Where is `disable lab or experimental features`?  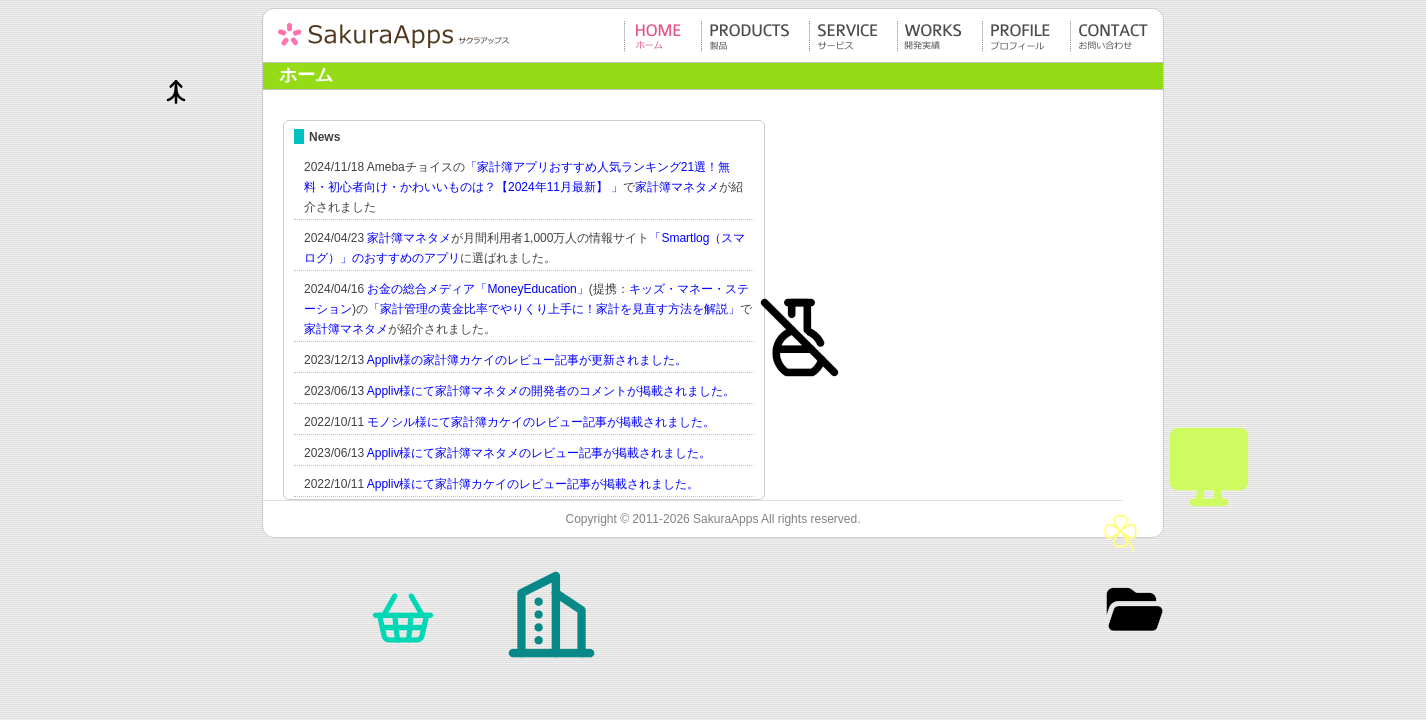
disable lab or experimental features is located at coordinates (799, 337).